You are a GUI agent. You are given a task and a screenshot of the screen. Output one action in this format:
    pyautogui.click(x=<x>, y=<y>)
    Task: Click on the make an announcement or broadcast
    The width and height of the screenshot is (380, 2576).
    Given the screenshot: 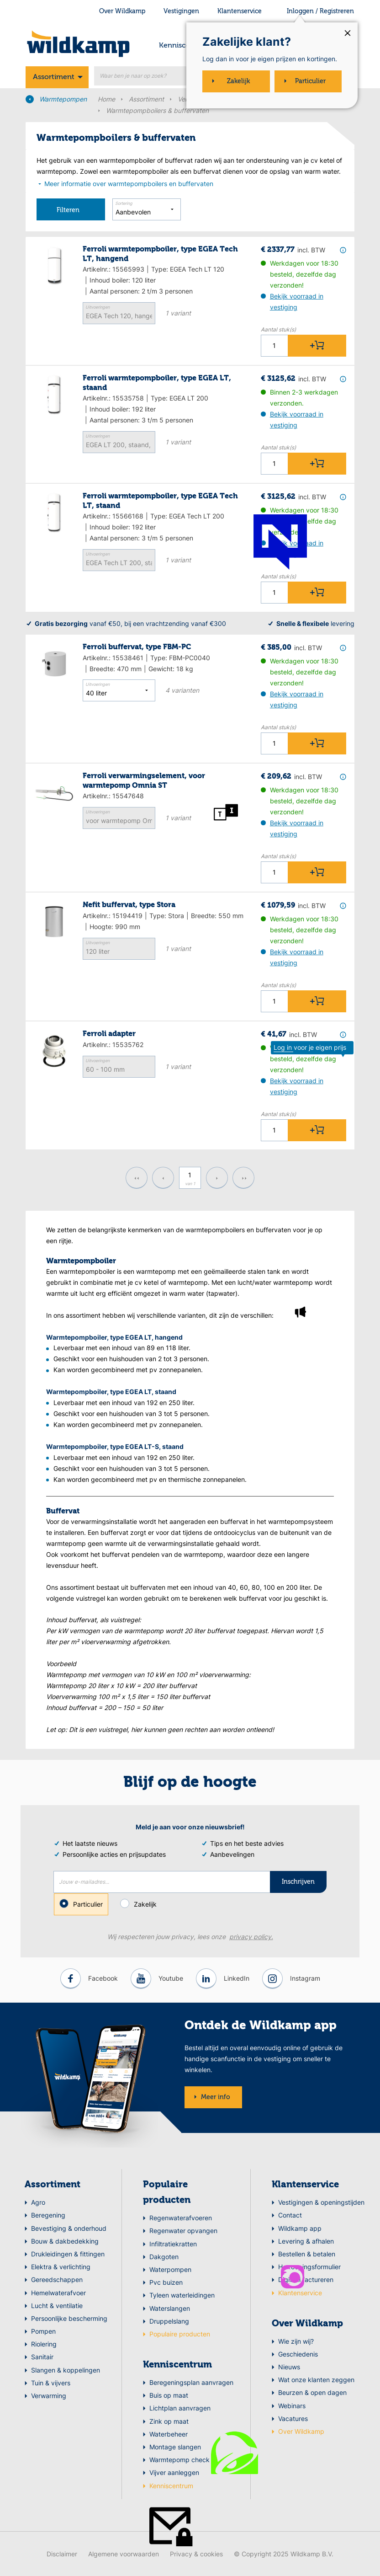 What is the action you would take?
    pyautogui.click(x=300, y=1312)
    